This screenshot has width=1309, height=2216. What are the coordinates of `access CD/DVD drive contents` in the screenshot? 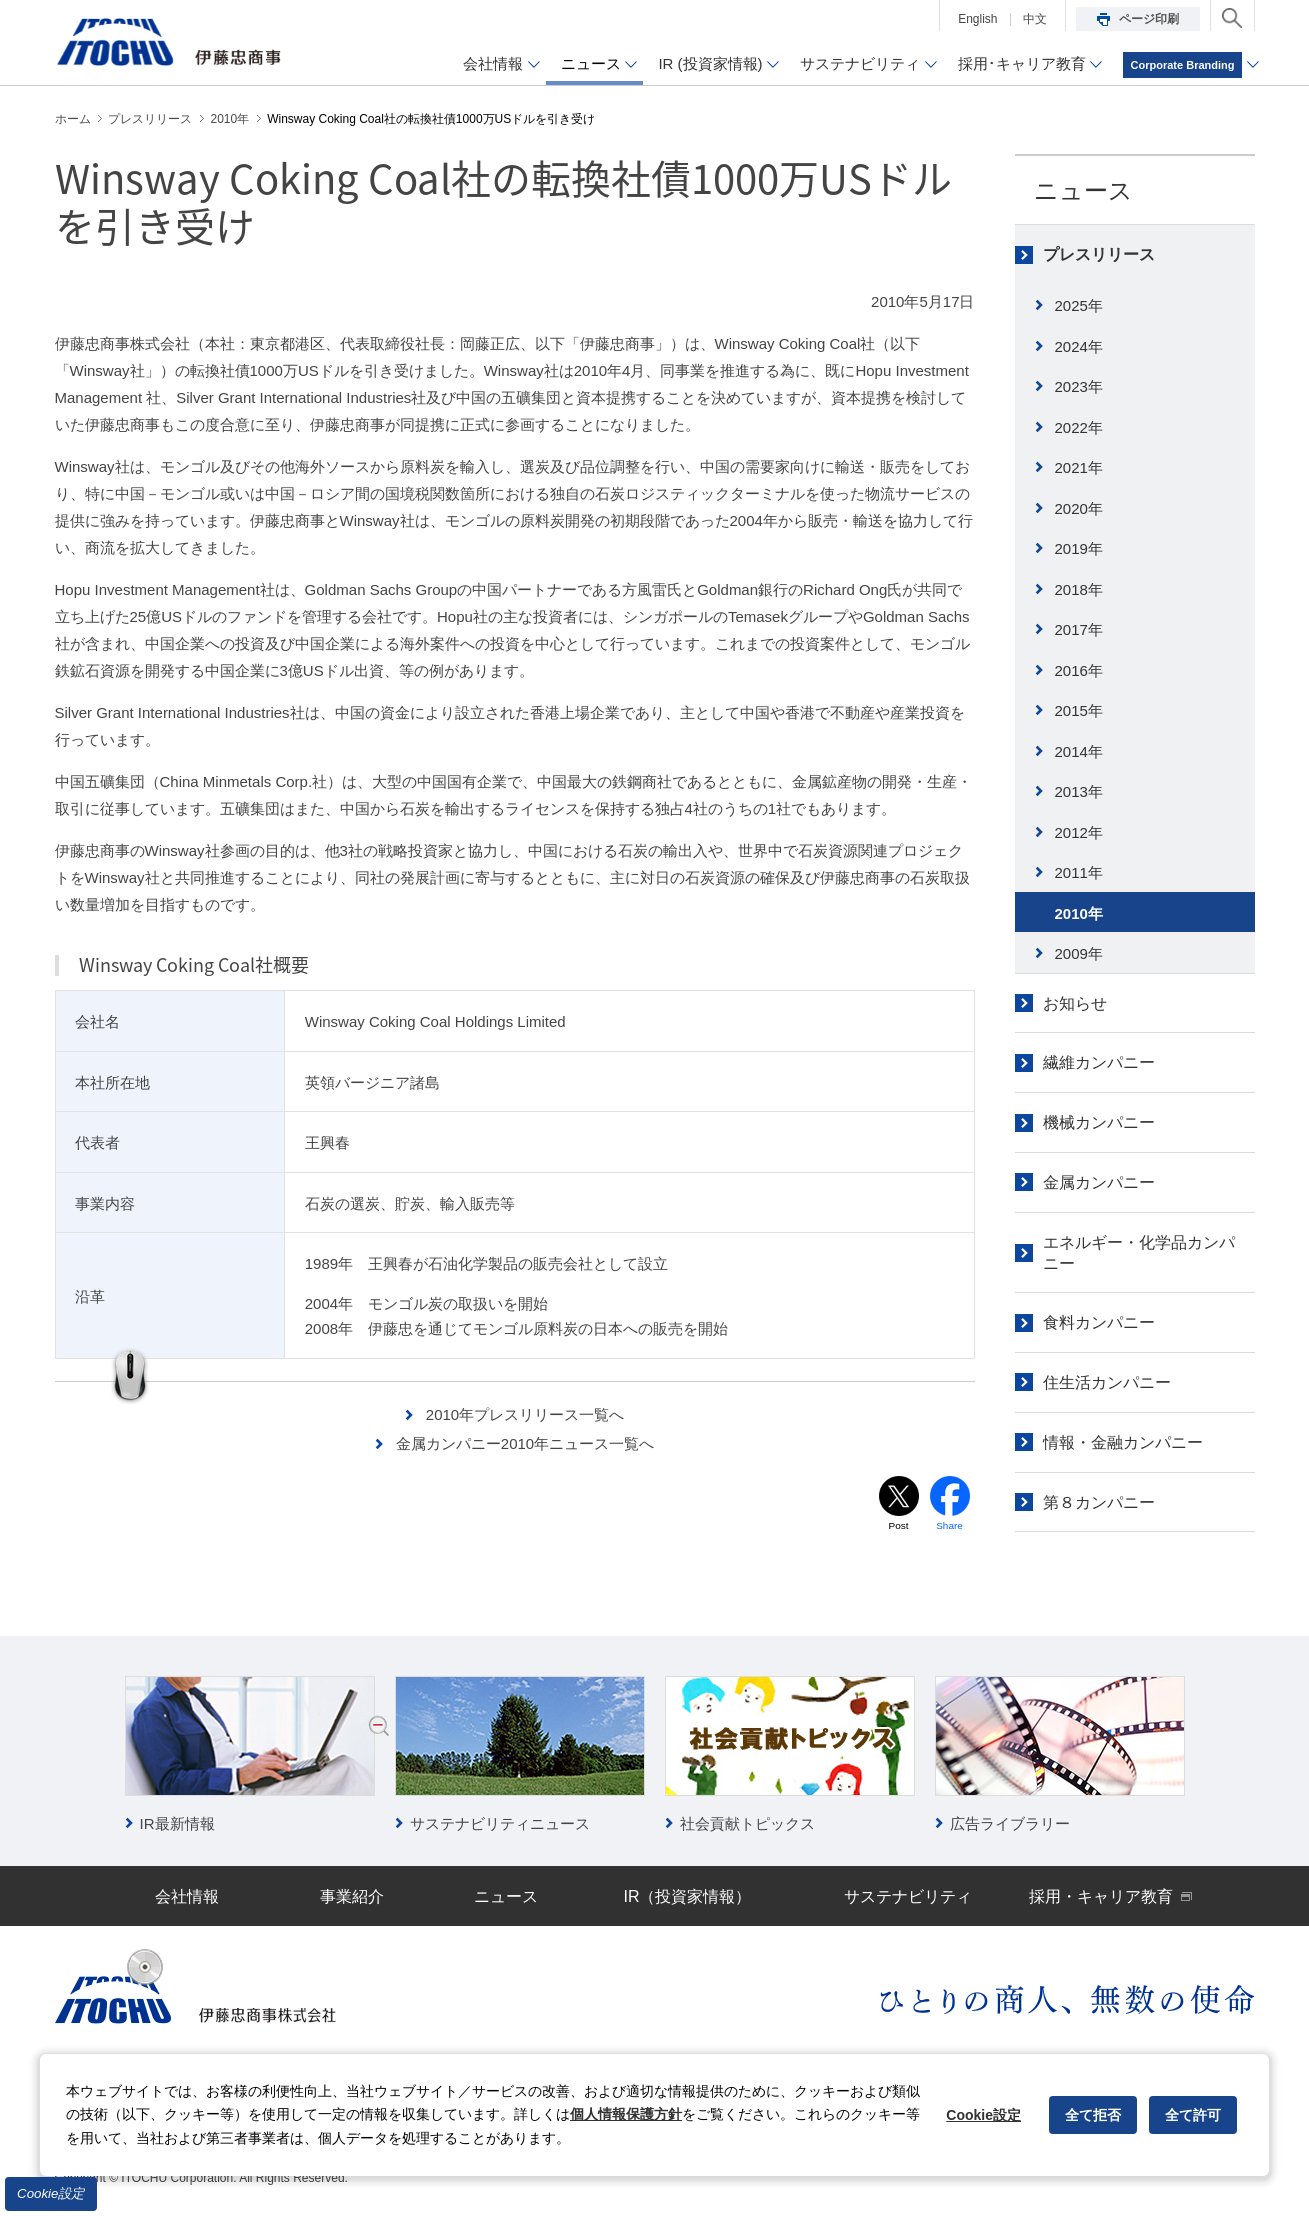 It's located at (145, 1967).